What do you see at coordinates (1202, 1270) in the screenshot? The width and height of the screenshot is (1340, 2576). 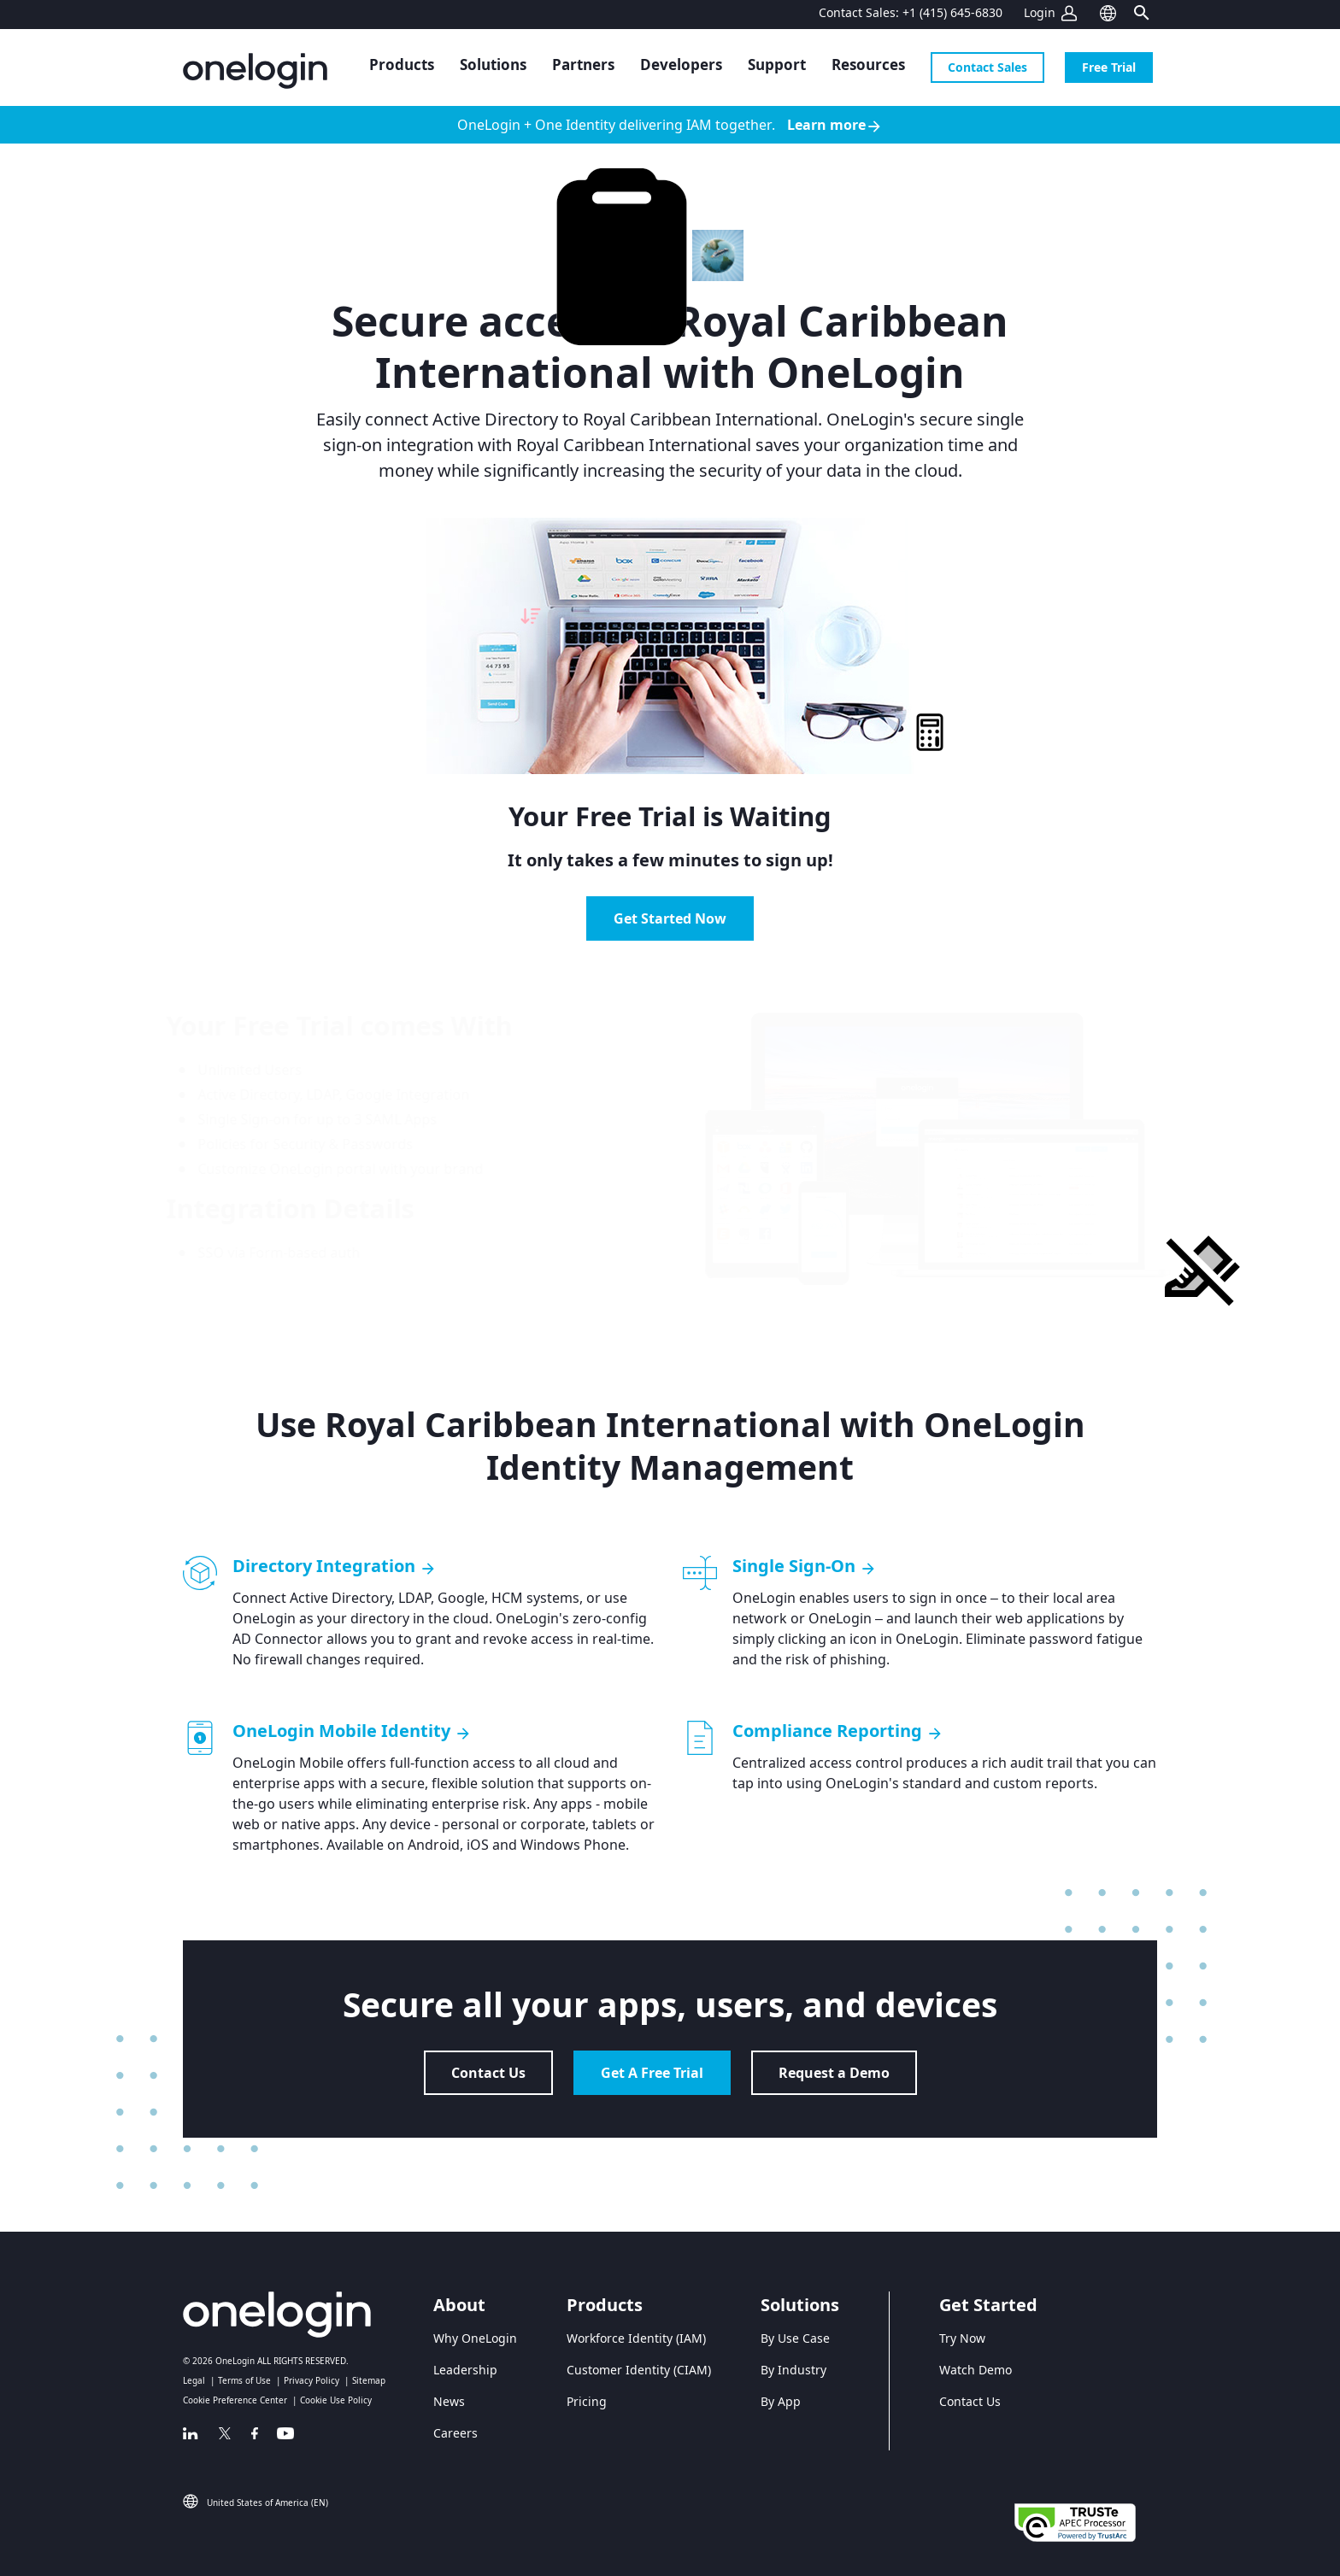 I see `indicates a restricted area where stepping is prohibited` at bounding box center [1202, 1270].